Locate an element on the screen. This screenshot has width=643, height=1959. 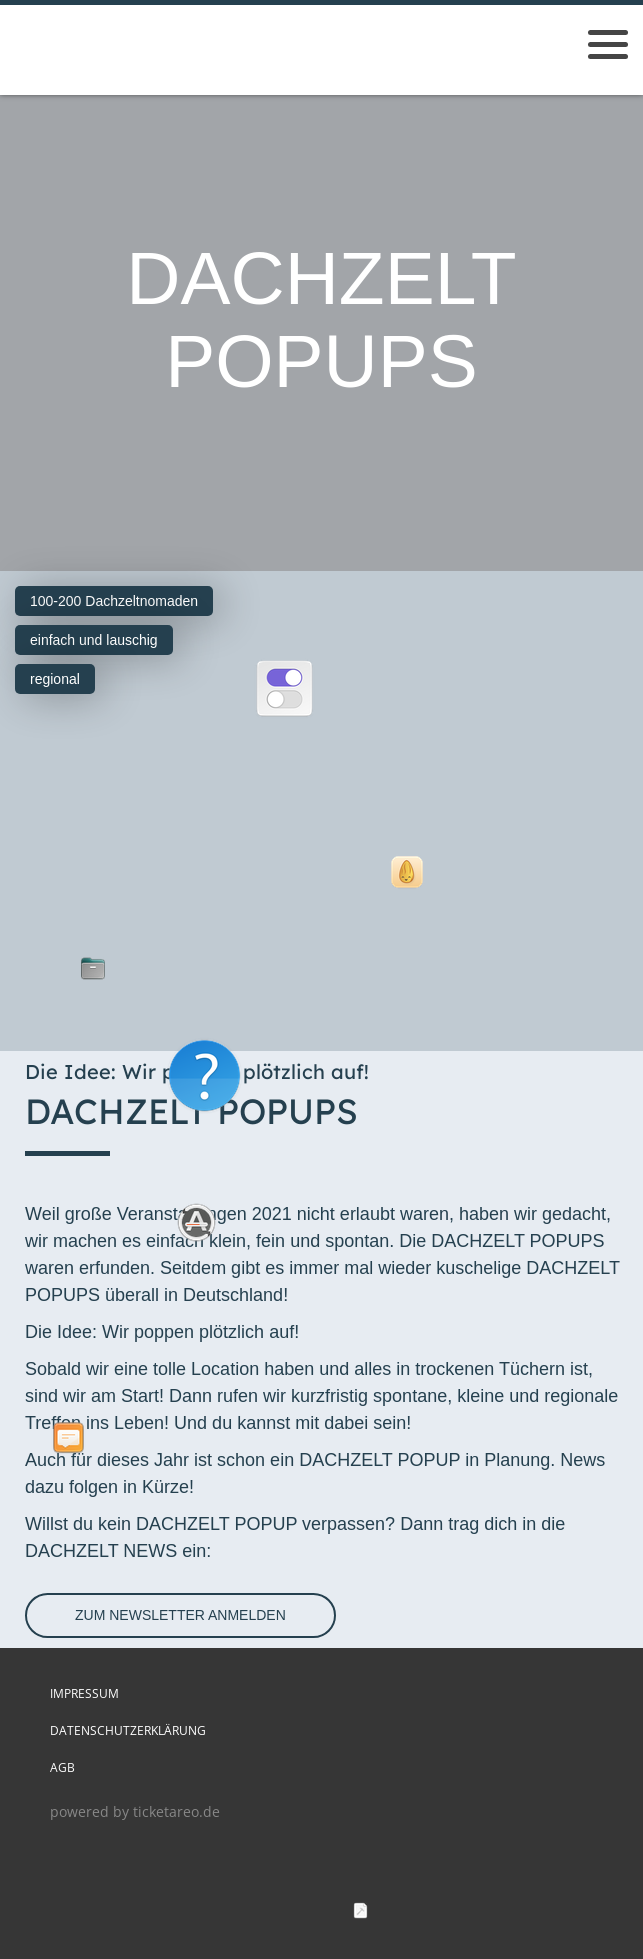
a makefile or build configuration file is located at coordinates (360, 1910).